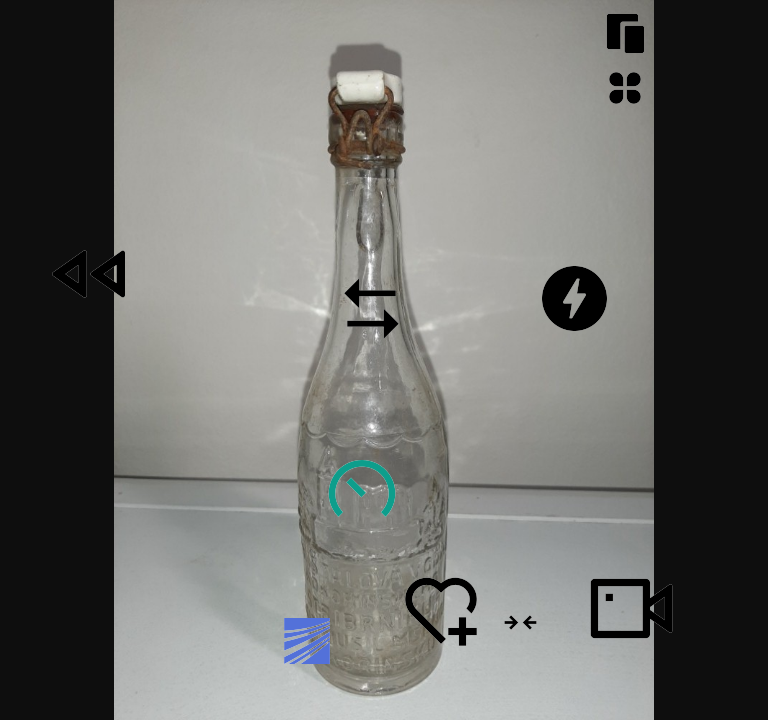  What do you see at coordinates (371, 308) in the screenshot?
I see `switch or swap between two items` at bounding box center [371, 308].